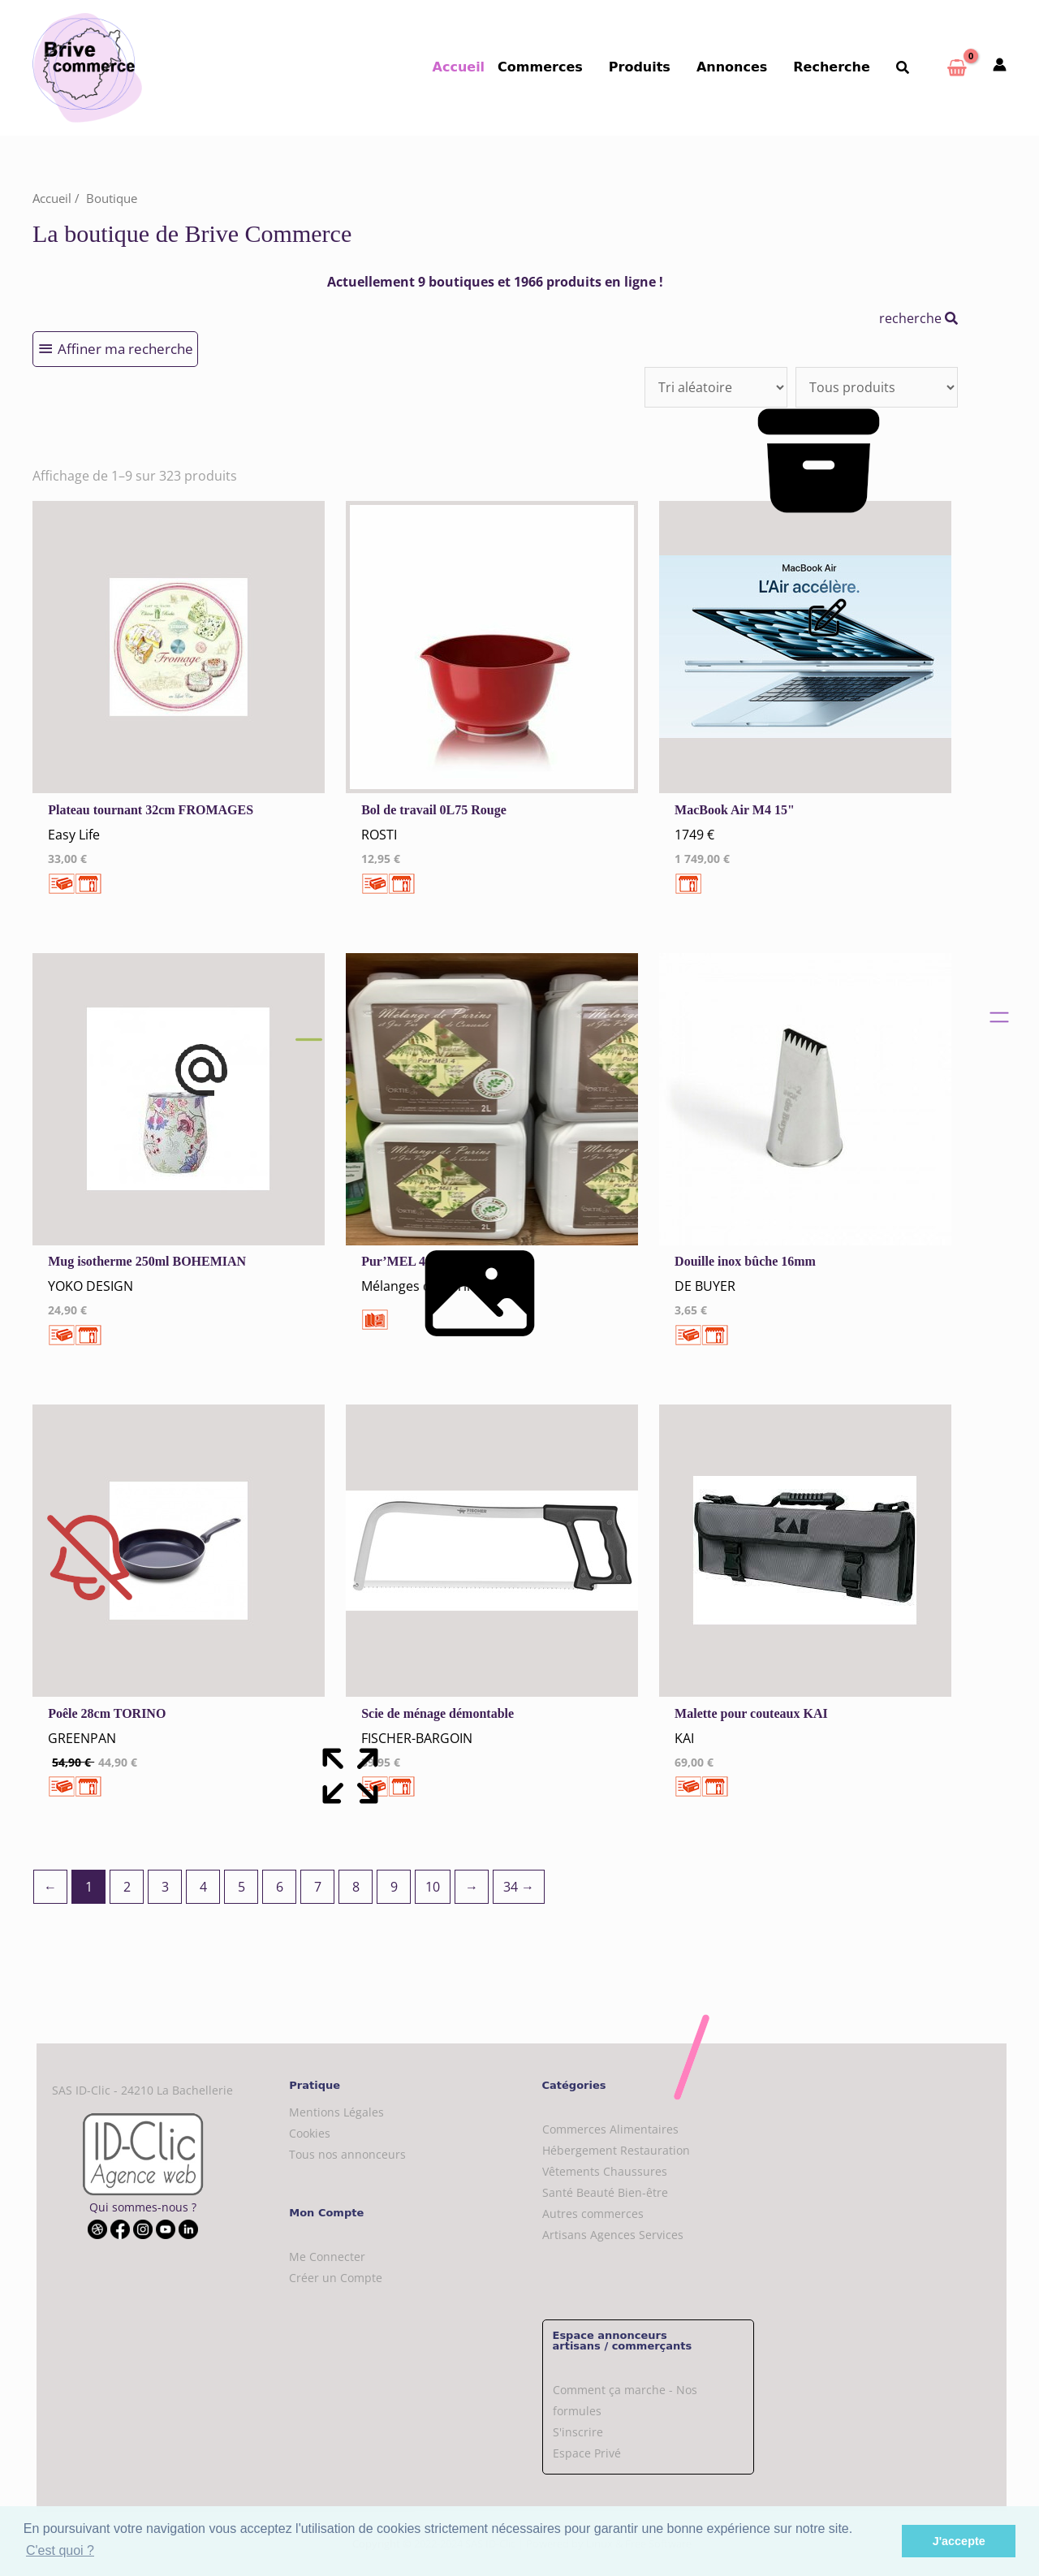 Image resolution: width=1039 pixels, height=2576 pixels. What do you see at coordinates (350, 1776) in the screenshot?
I see `expand to fullscreen mode` at bounding box center [350, 1776].